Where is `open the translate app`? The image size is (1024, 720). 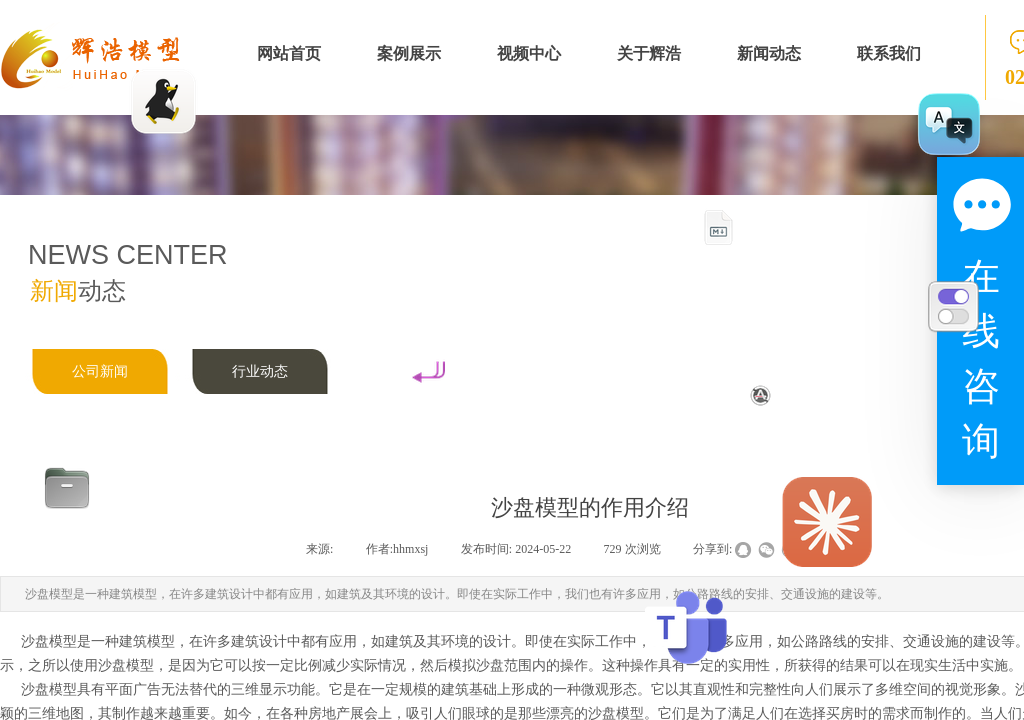
open the translate app is located at coordinates (949, 124).